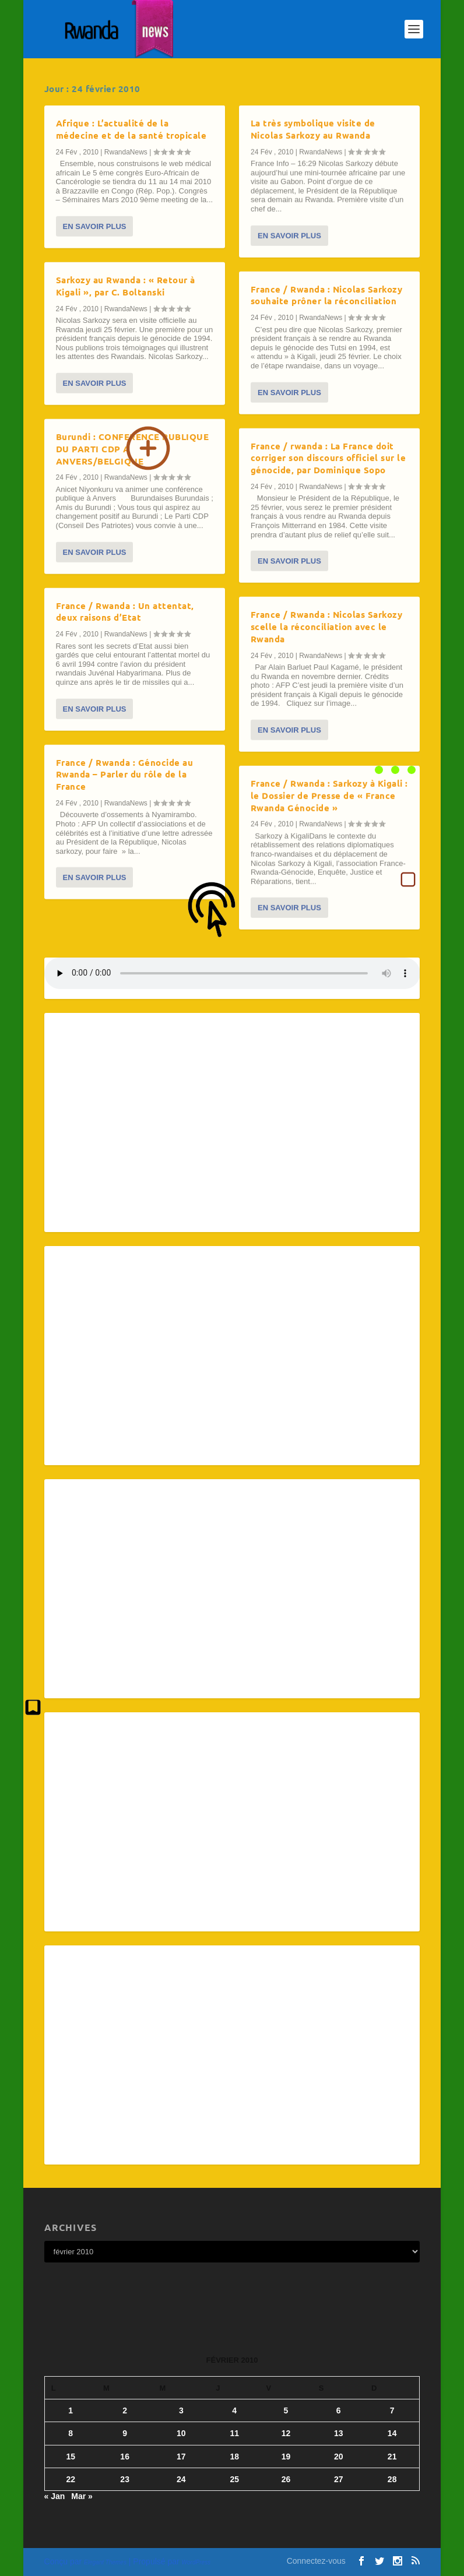 Image resolution: width=464 pixels, height=2576 pixels. I want to click on add a new item, so click(148, 448).